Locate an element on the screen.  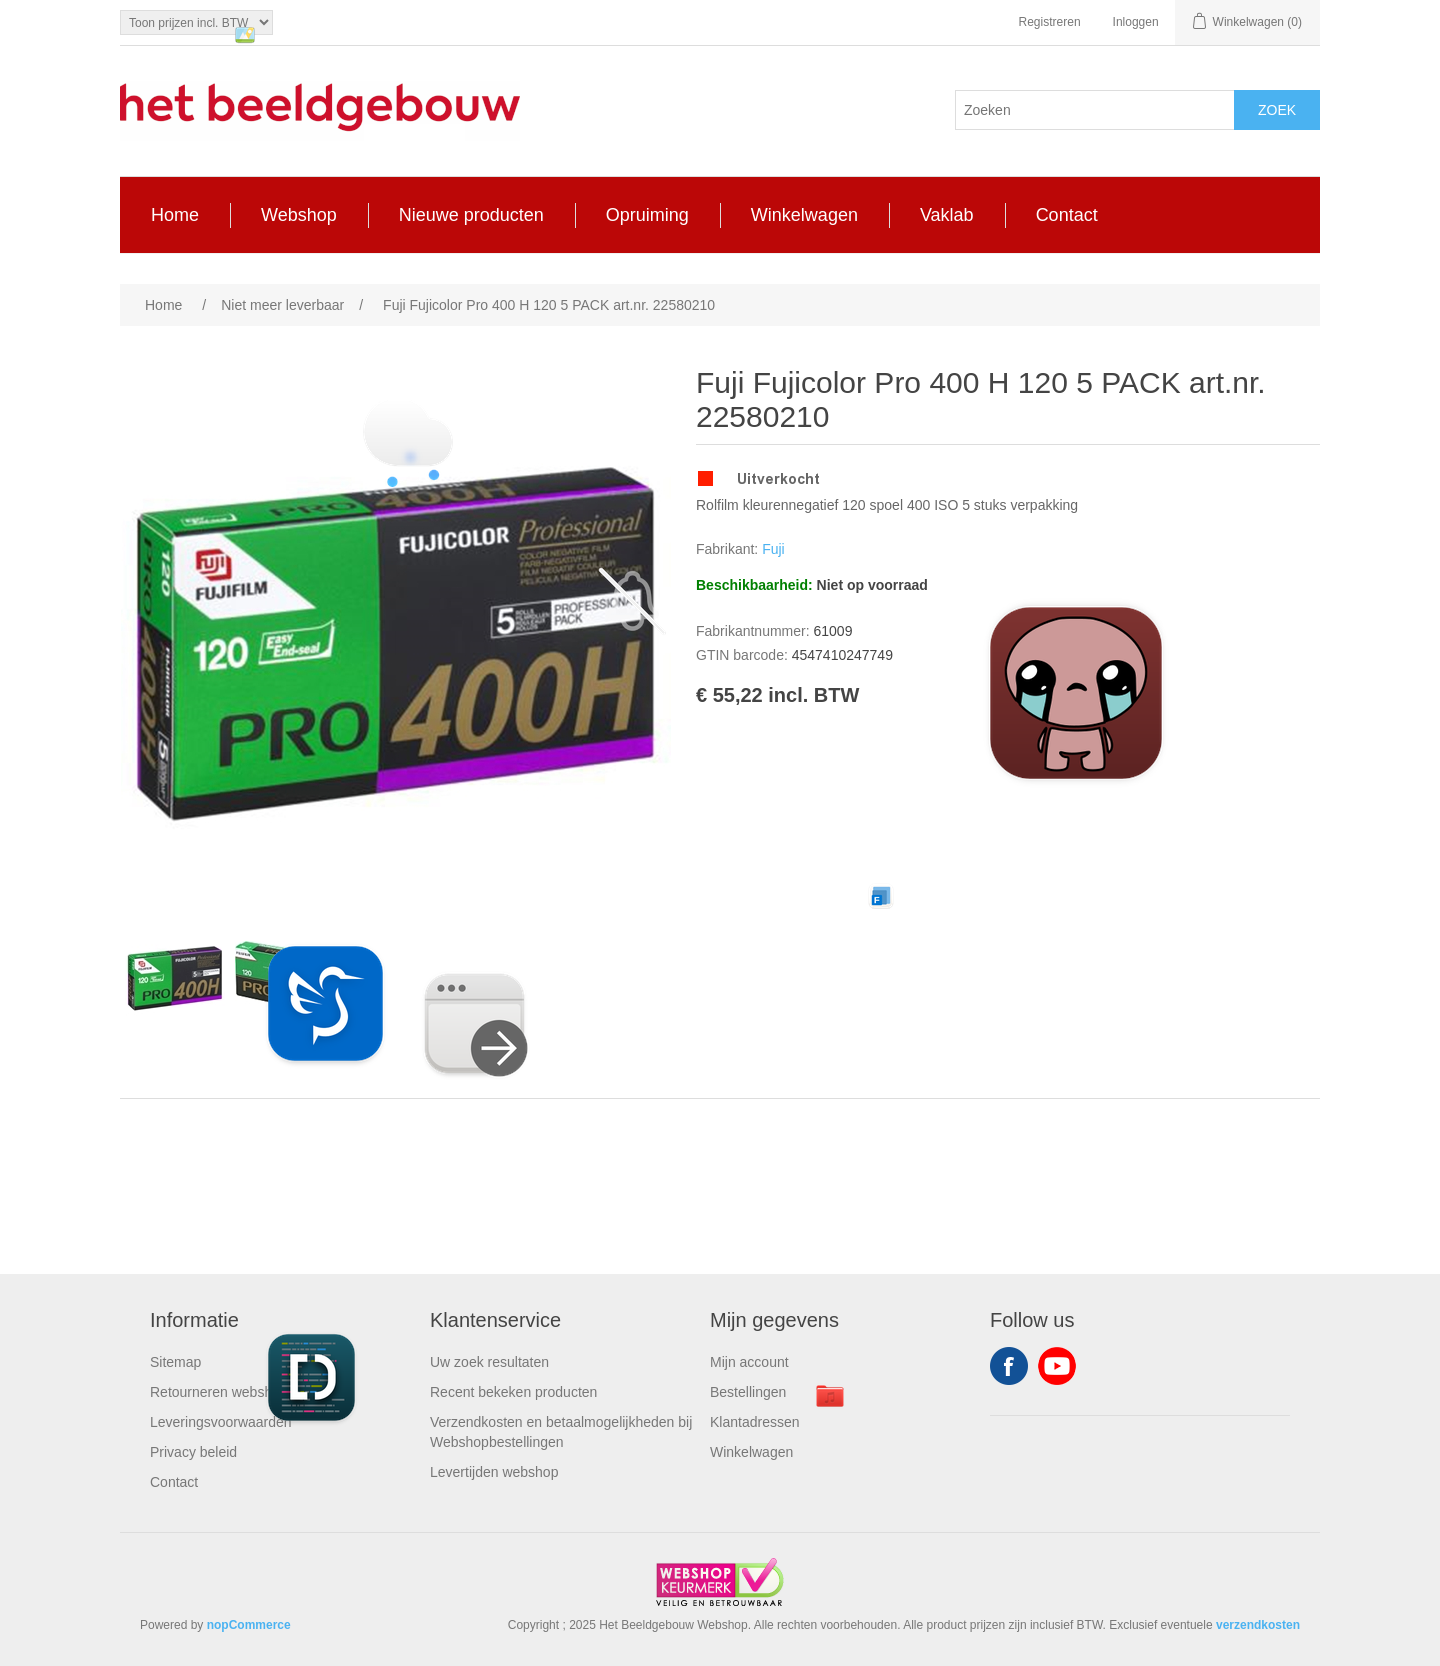
launch lubuntu application is located at coordinates (325, 1003).